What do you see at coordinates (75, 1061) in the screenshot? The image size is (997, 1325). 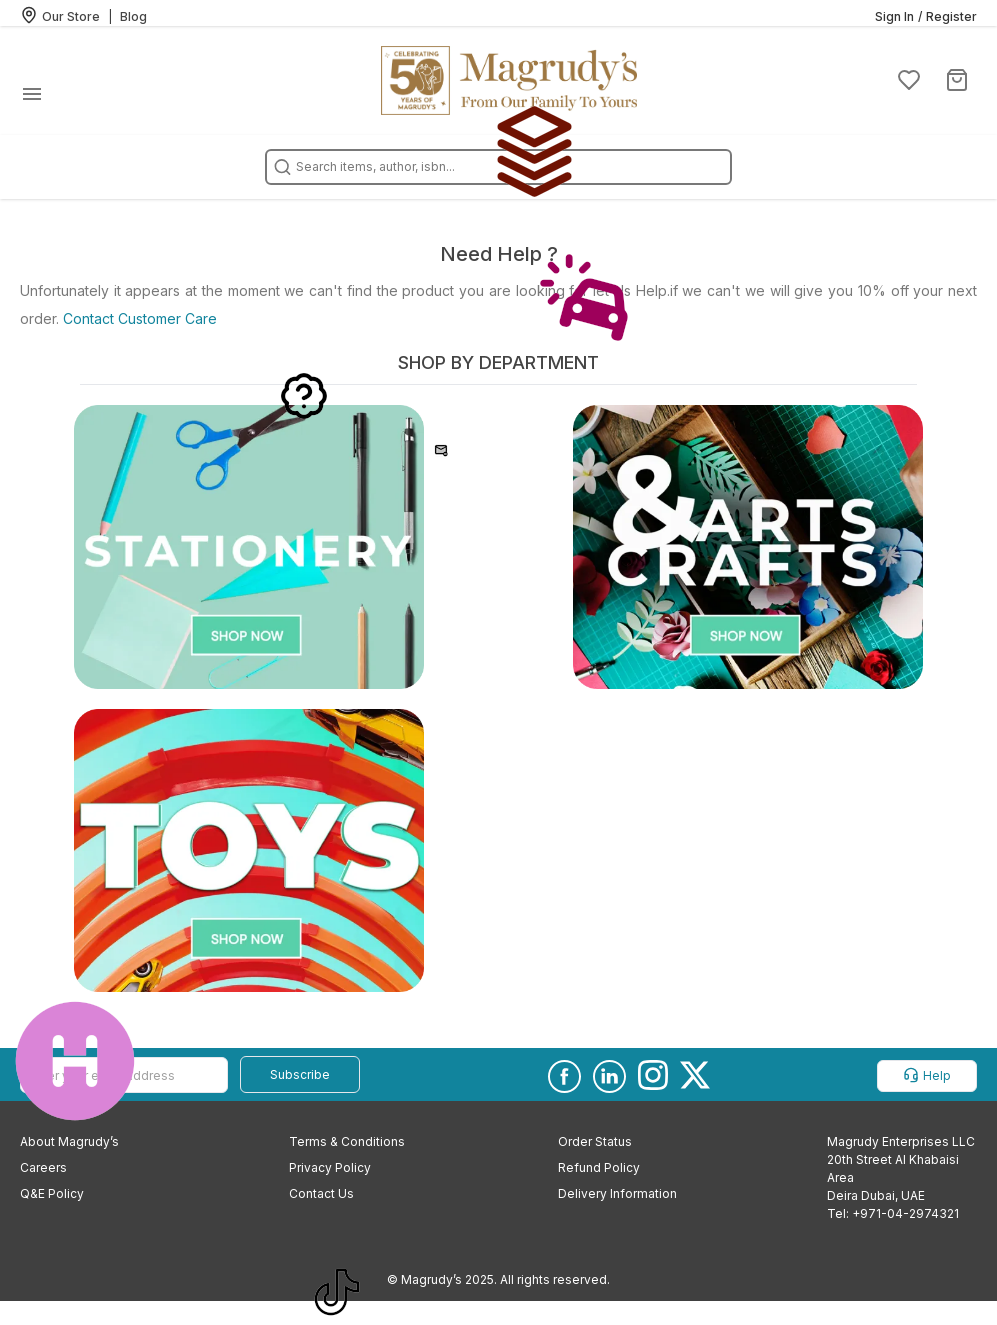 I see `indicates a hospital or medical facility nearby` at bounding box center [75, 1061].